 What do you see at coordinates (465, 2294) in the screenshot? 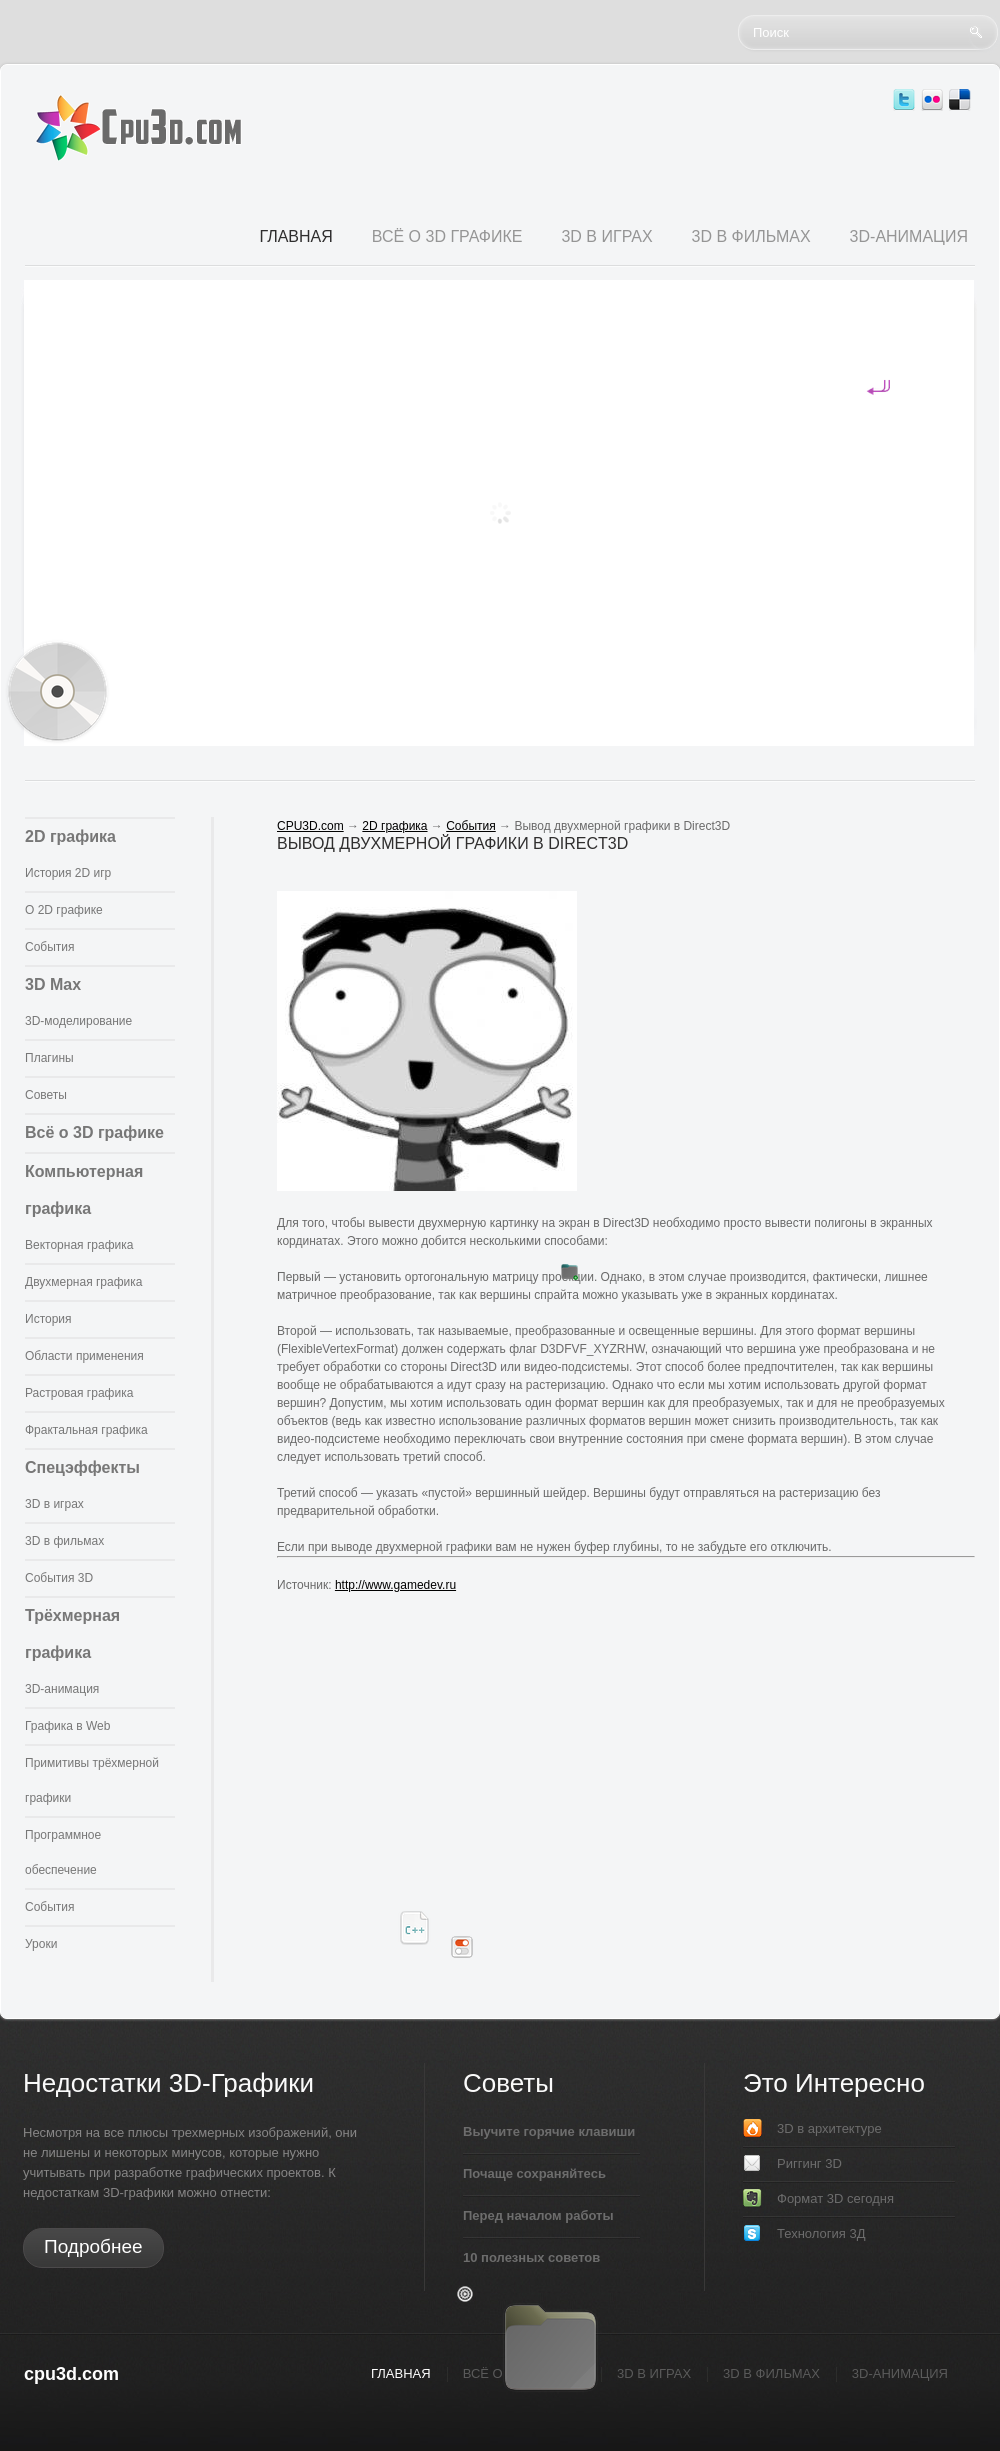
I see `view or edit document properties` at bounding box center [465, 2294].